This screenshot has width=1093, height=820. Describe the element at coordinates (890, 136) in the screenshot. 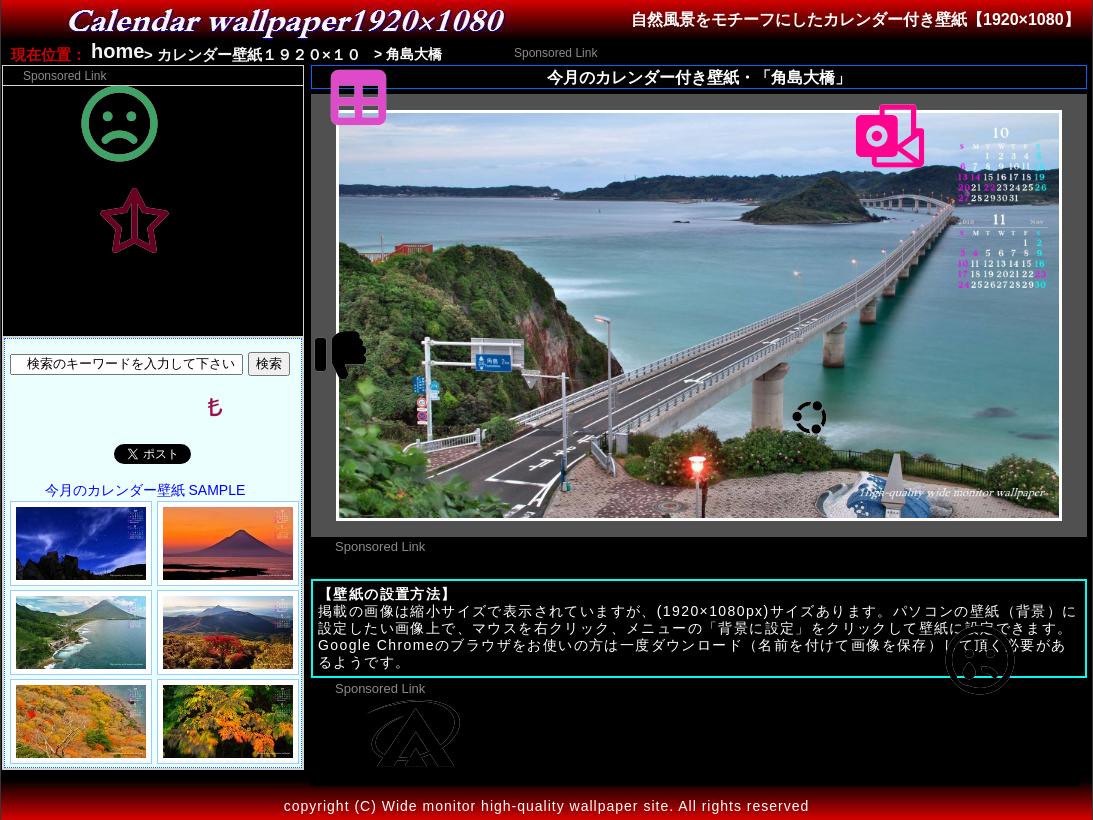

I see `open Microsoft Outlook email app` at that location.